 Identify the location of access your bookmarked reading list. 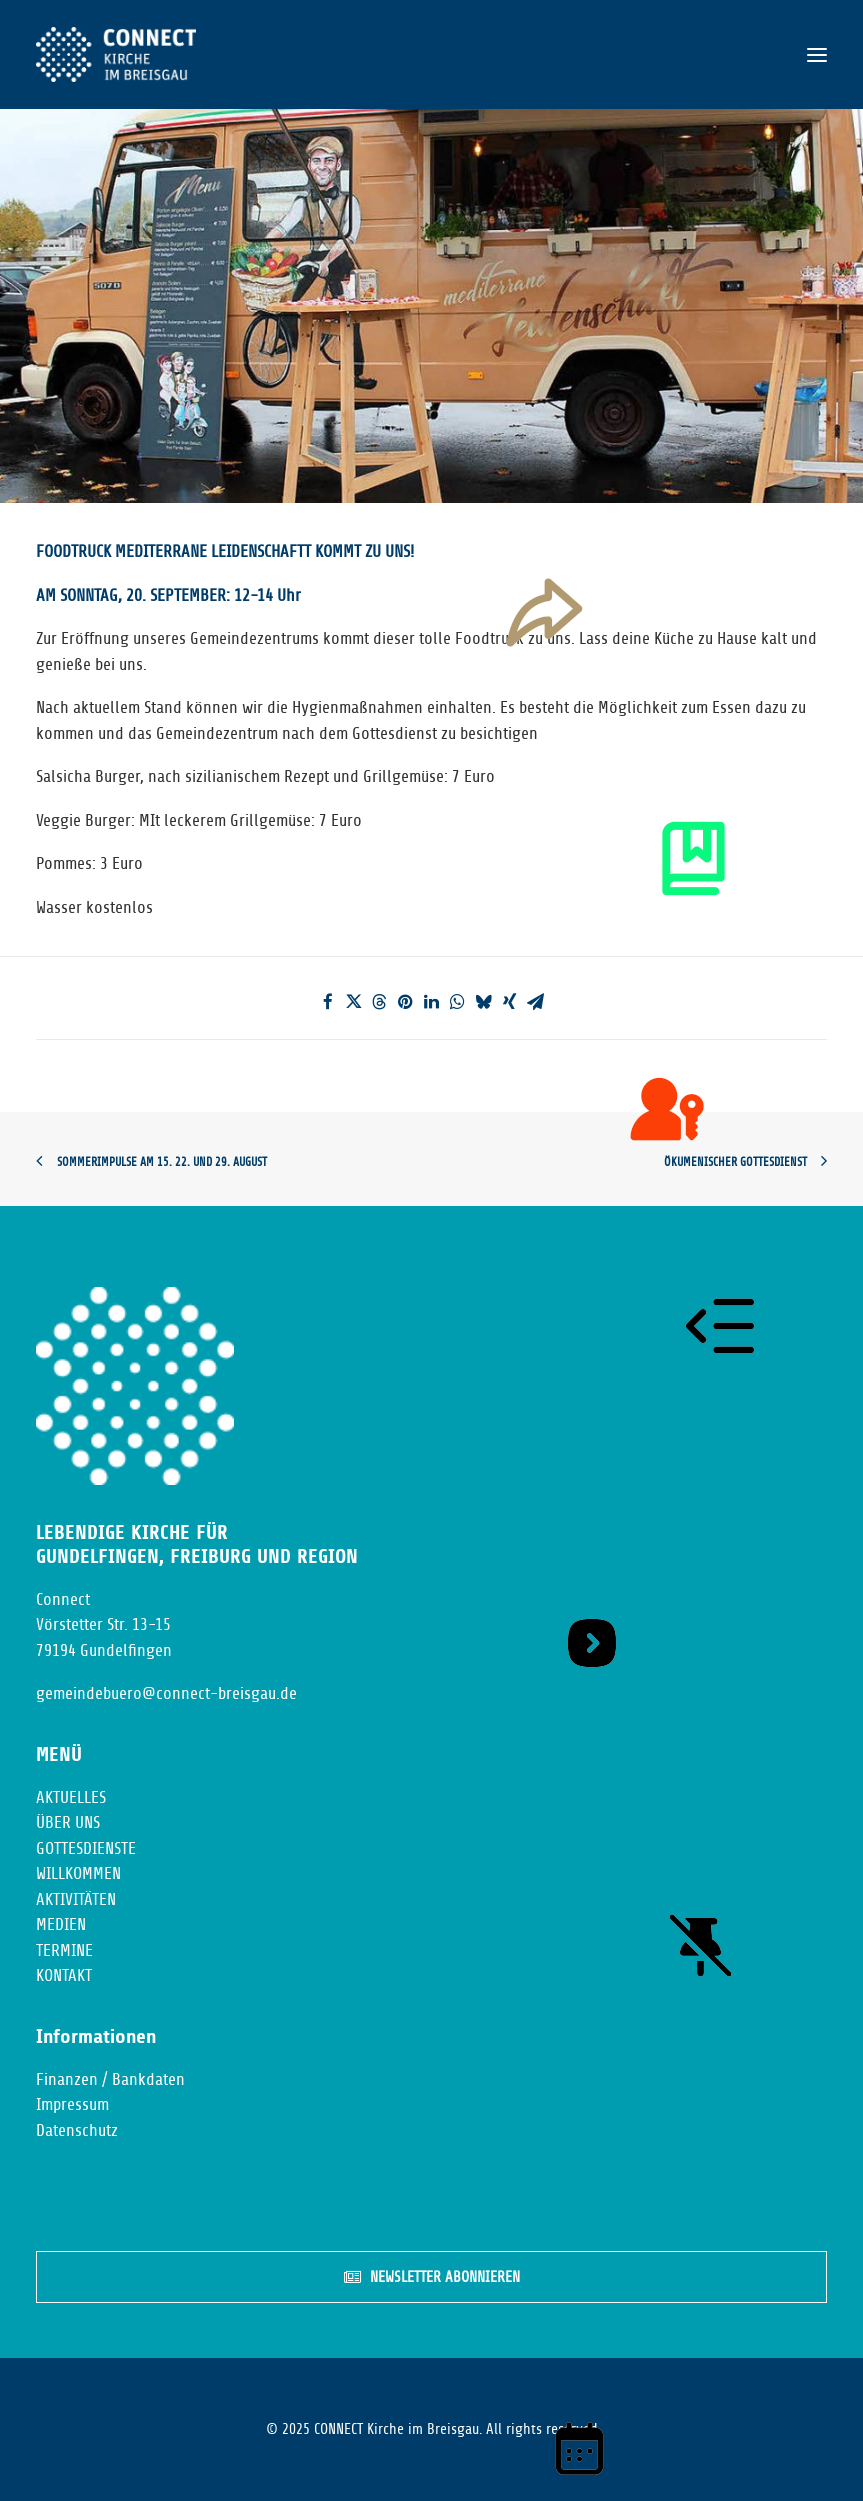
(693, 858).